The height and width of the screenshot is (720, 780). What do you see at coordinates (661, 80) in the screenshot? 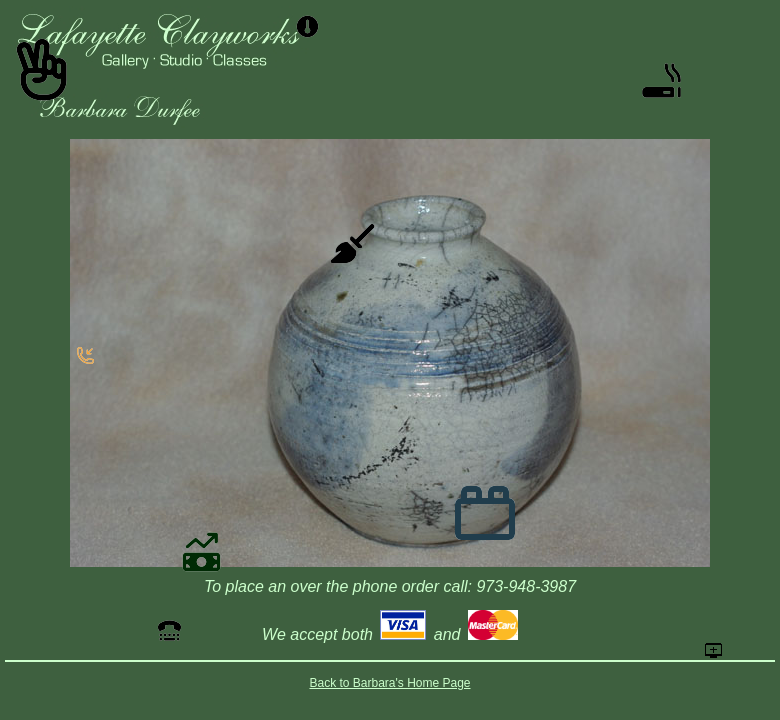
I see `indicates a designated smoking area` at bounding box center [661, 80].